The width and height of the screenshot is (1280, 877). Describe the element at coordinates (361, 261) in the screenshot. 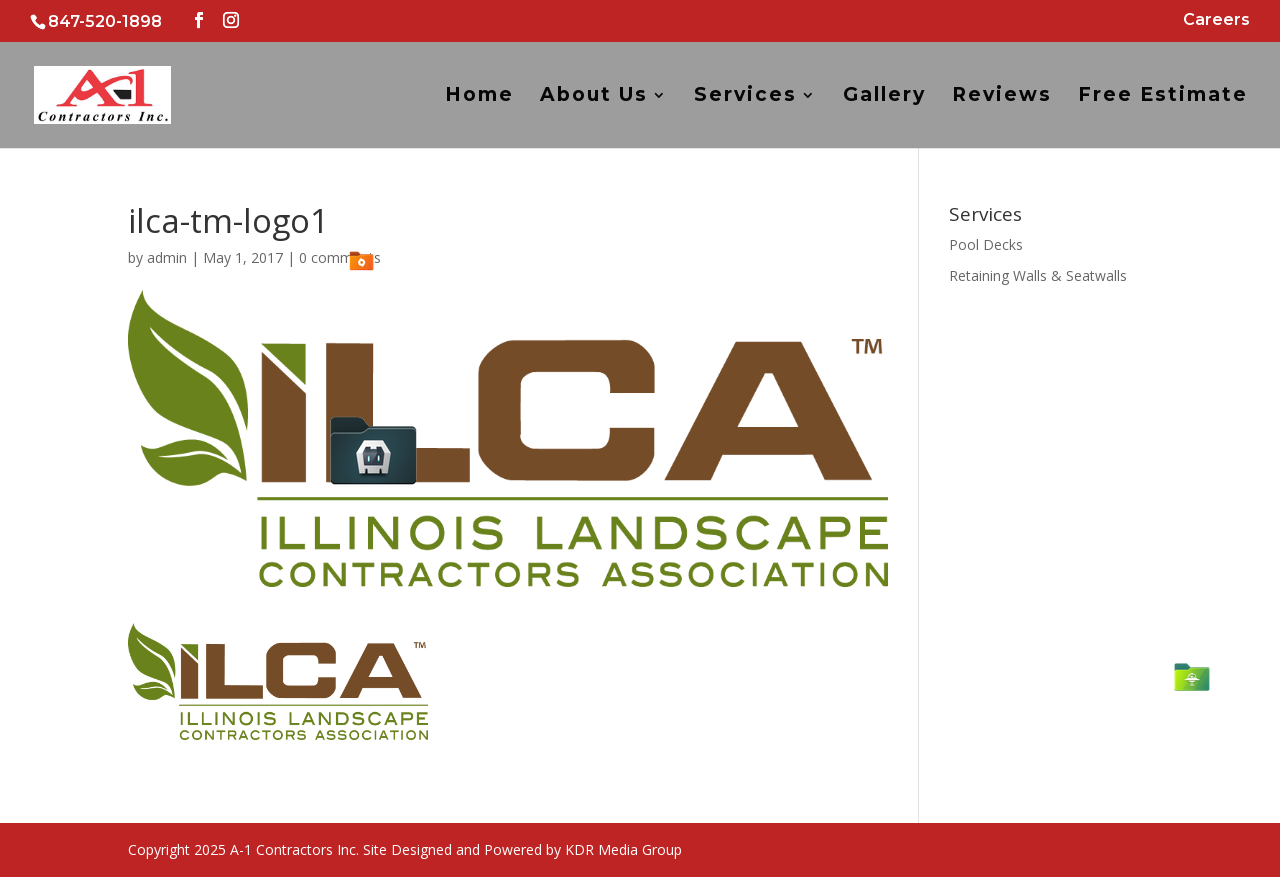

I see `open Origin game library folder` at that location.